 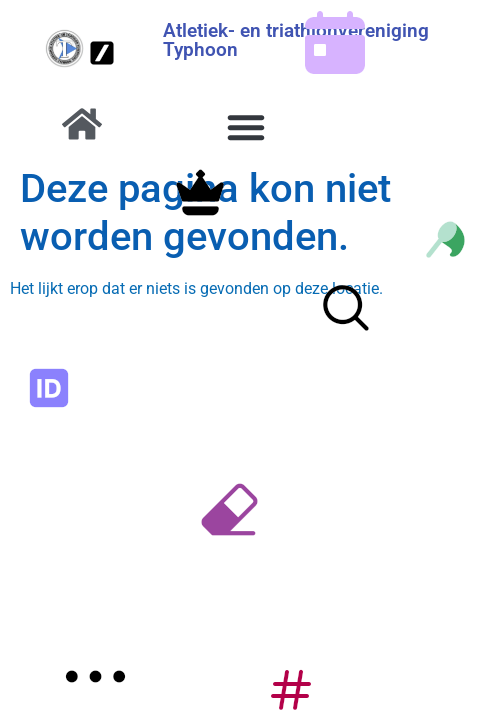 I want to click on open more options menu, so click(x=95, y=676).